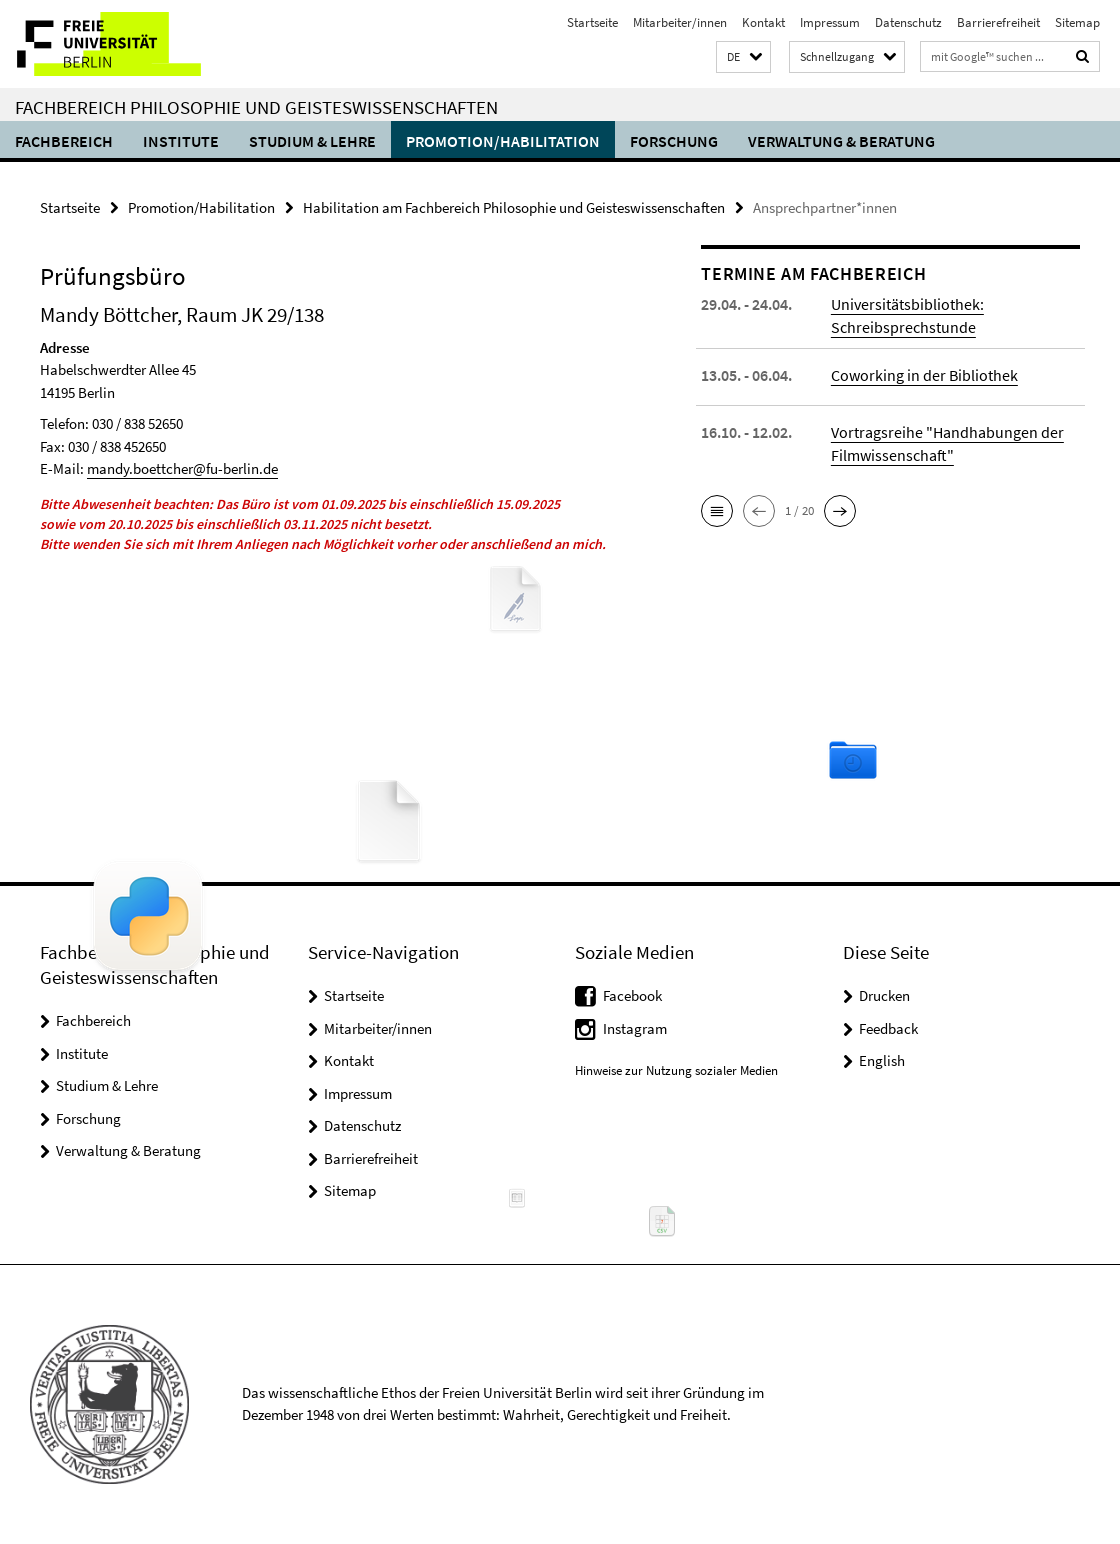 The height and width of the screenshot is (1544, 1120). What do you see at coordinates (662, 1221) in the screenshot?
I see `open a CSV spreadsheet file` at bounding box center [662, 1221].